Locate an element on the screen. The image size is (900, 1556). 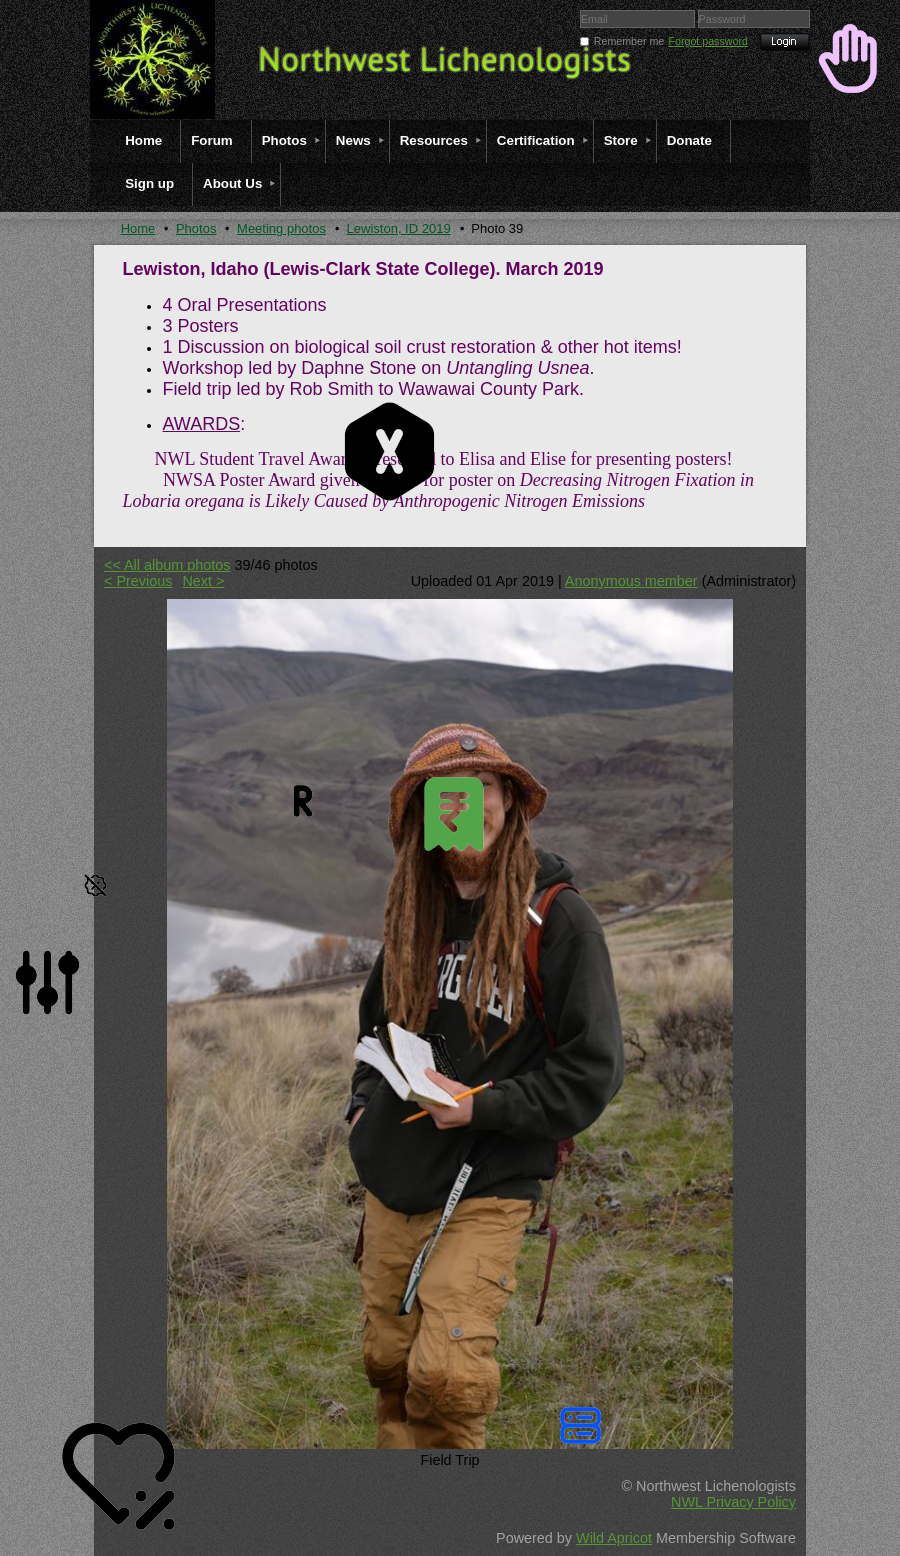
stop or halt an action is located at coordinates (848, 58).